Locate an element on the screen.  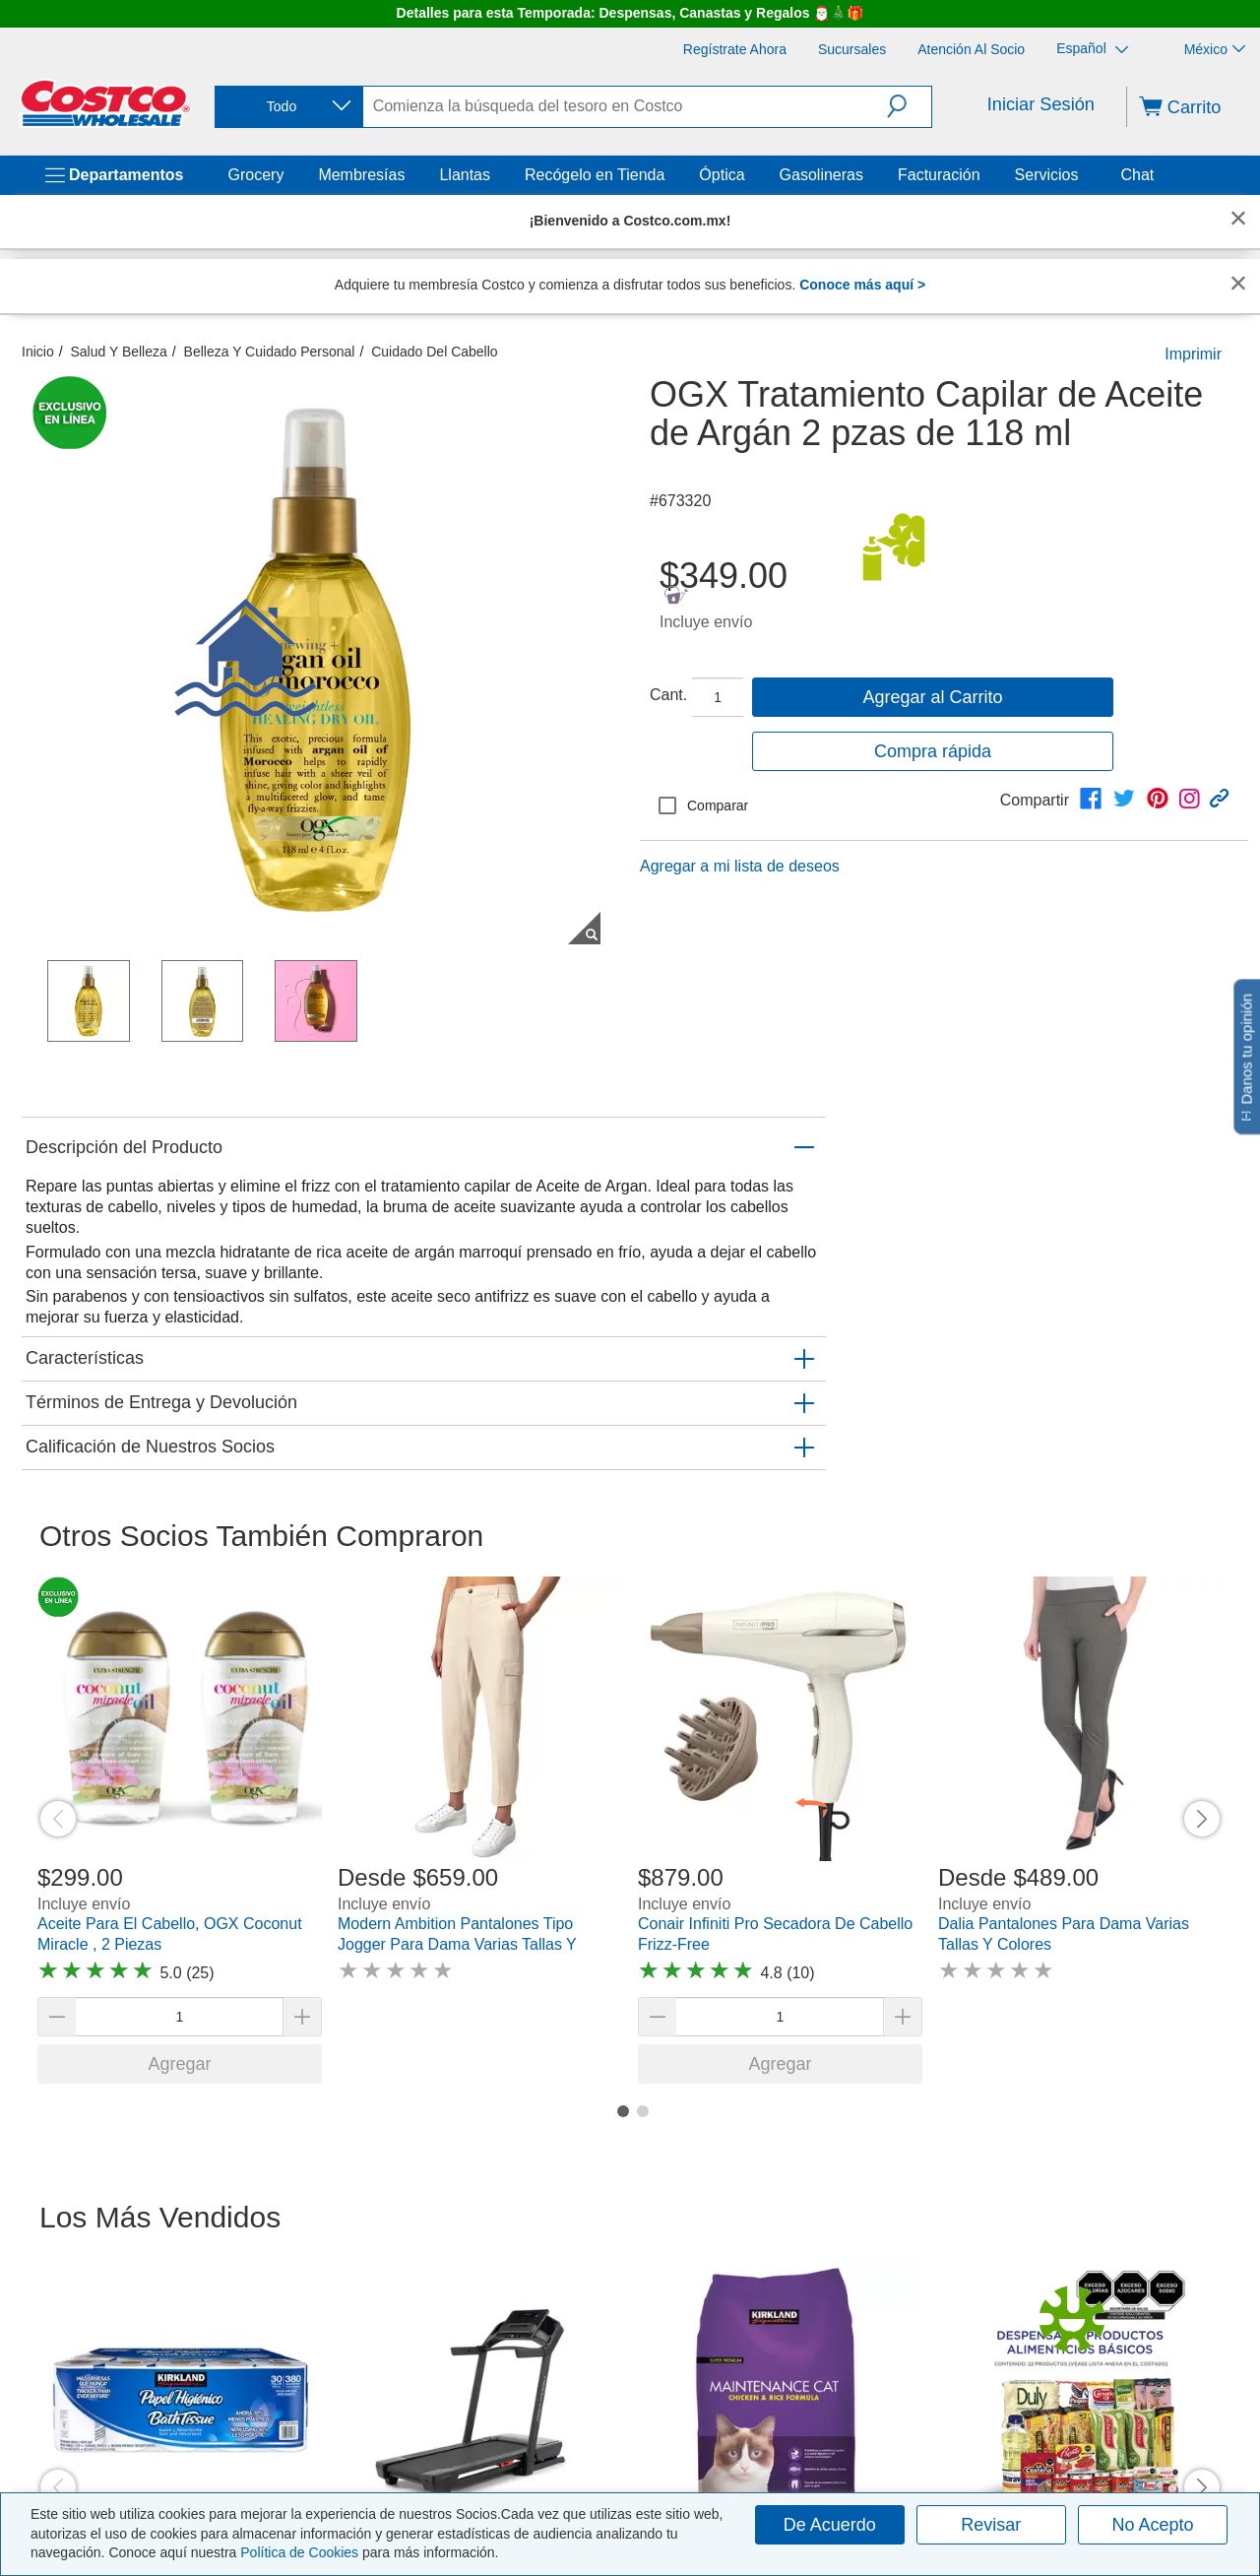
water plants or crops in a gardening game is located at coordinates (676, 595).